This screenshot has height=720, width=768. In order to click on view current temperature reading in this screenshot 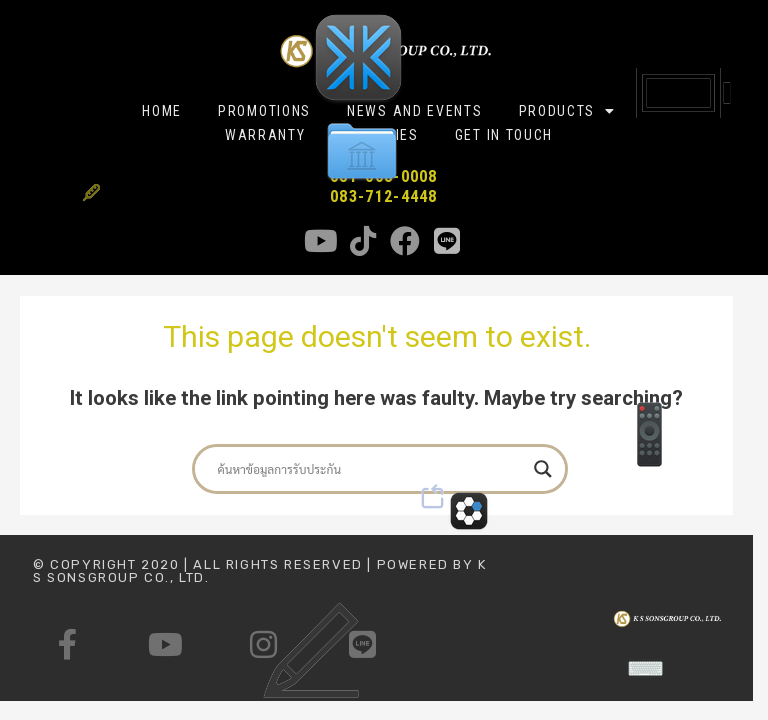, I will do `click(91, 192)`.